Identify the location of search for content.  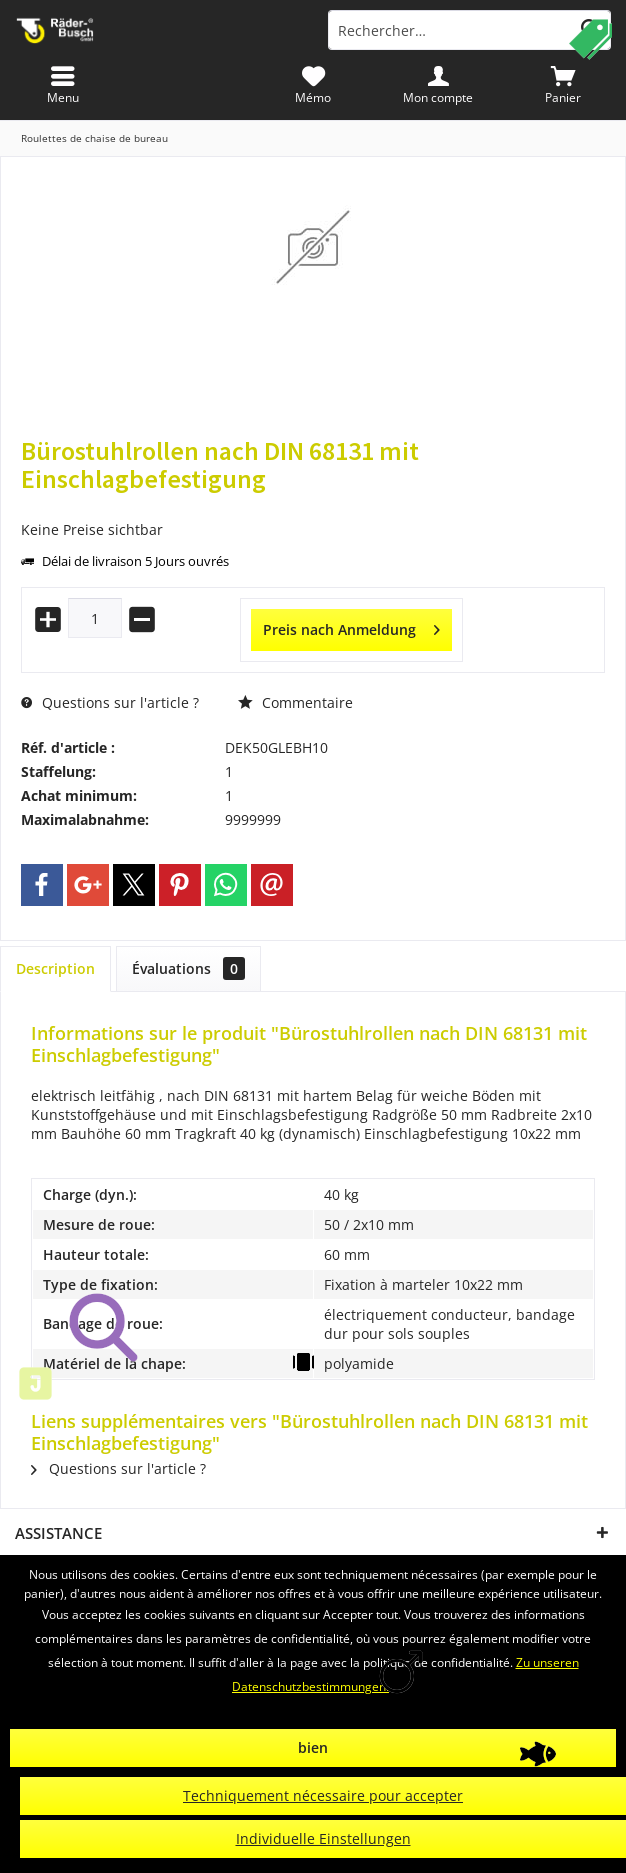
(103, 1327).